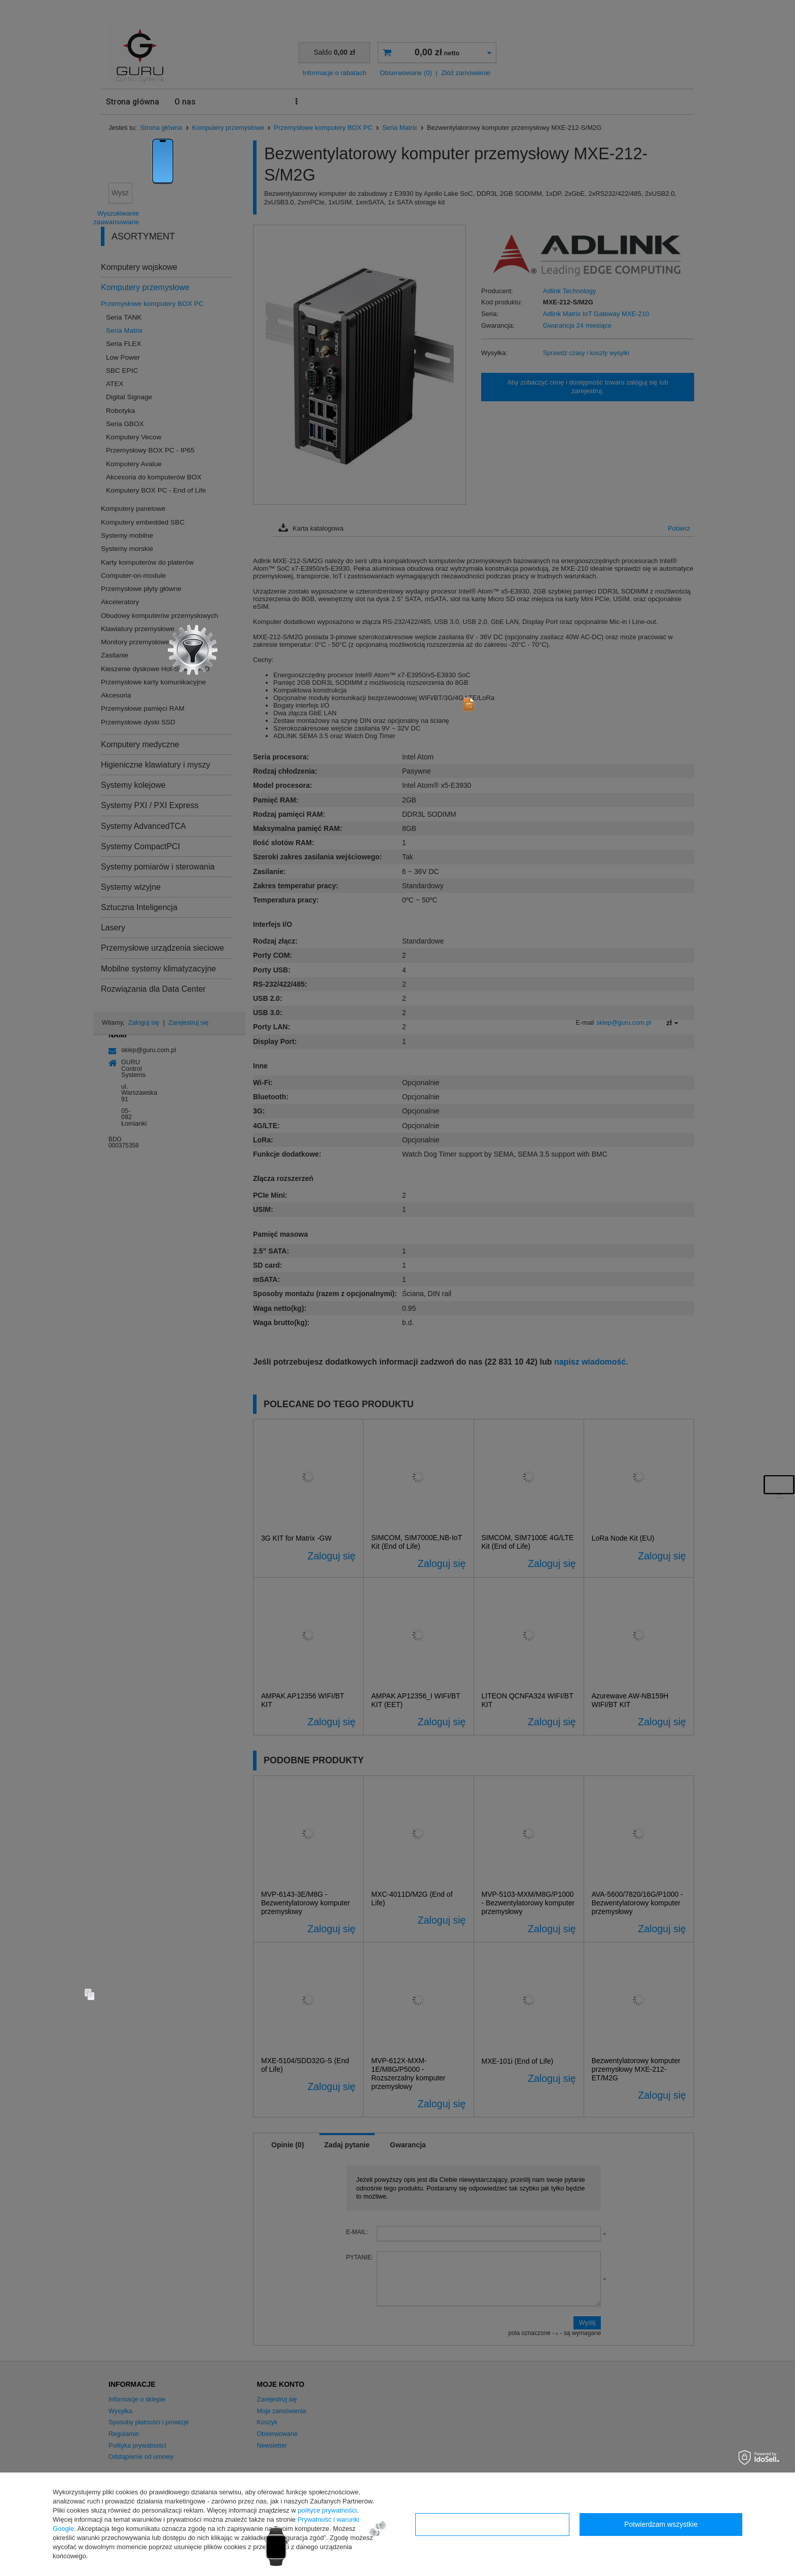 This screenshot has width=795, height=2576. Describe the element at coordinates (193, 650) in the screenshot. I see `filter or sort media library content` at that location.